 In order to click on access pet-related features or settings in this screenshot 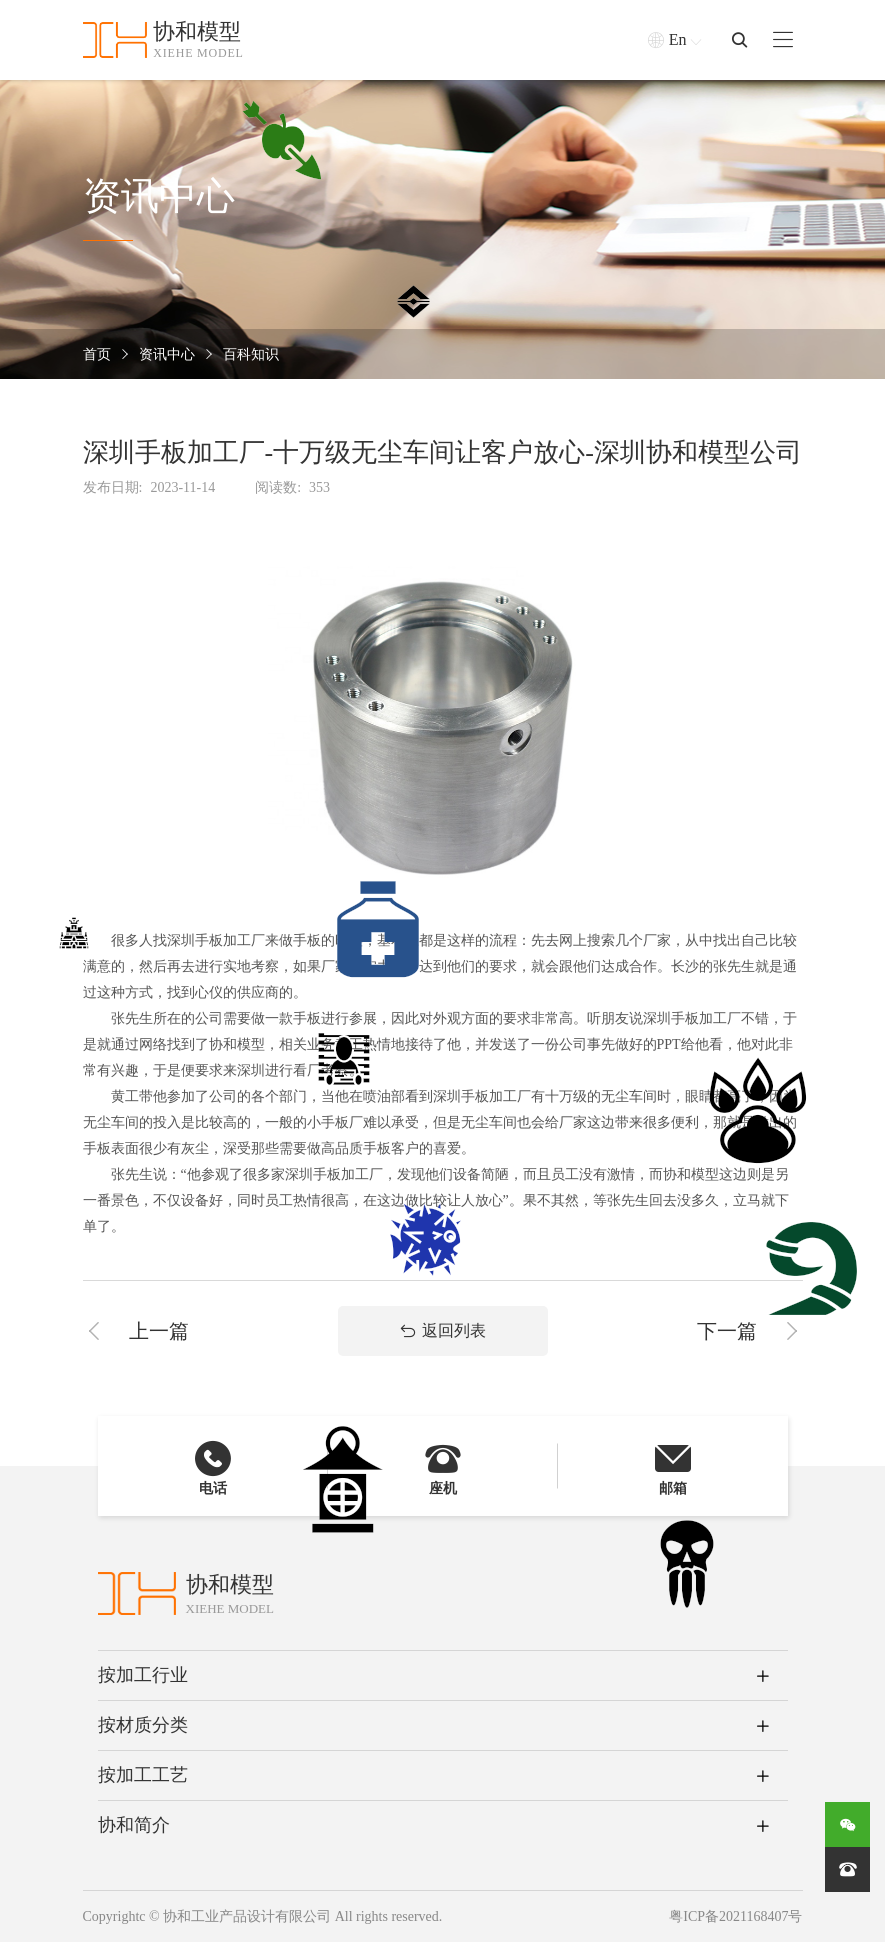, I will do `click(757, 1110)`.